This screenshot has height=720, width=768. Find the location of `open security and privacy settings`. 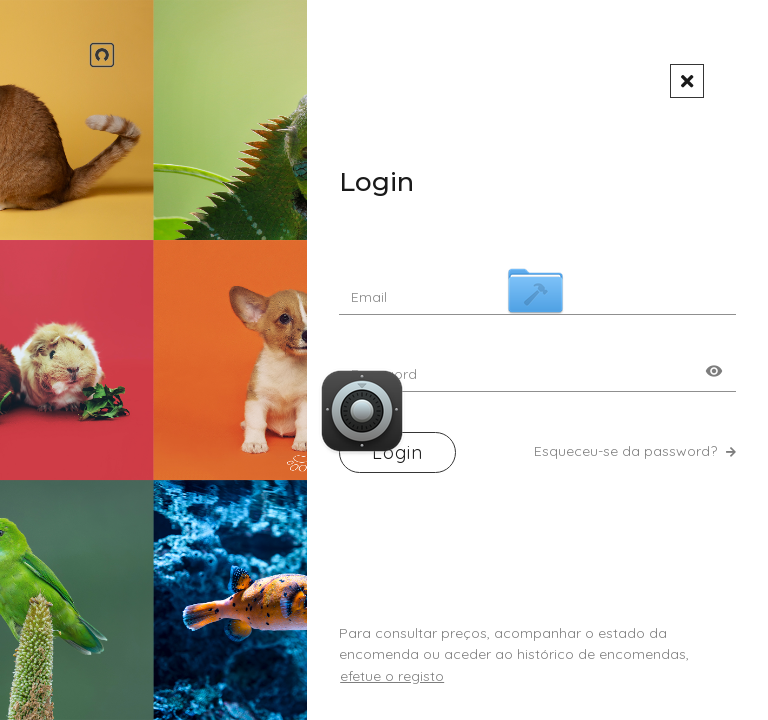

open security and privacy settings is located at coordinates (362, 411).